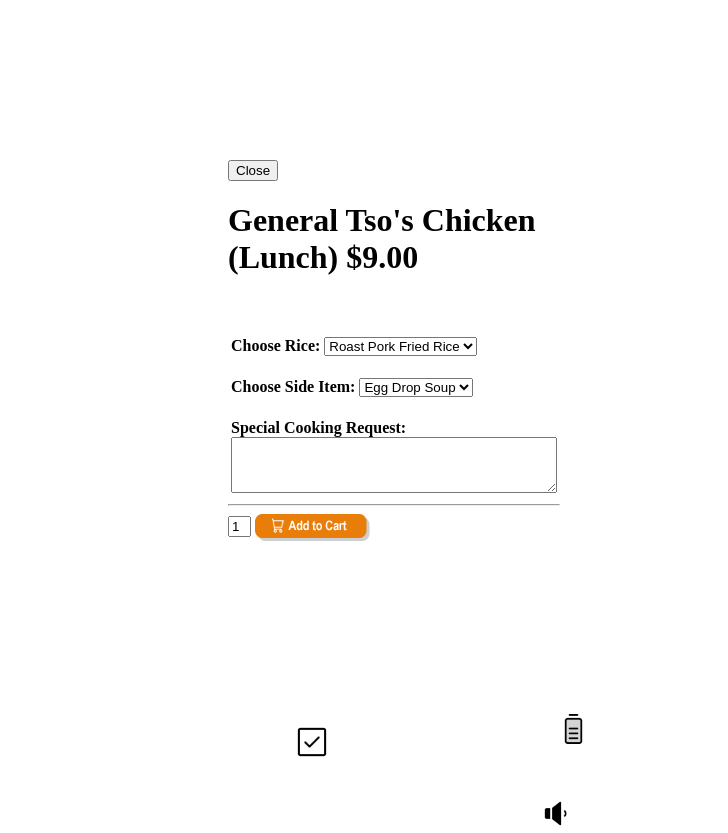 The image size is (728, 833). What do you see at coordinates (573, 729) in the screenshot?
I see `indicates high battery level` at bounding box center [573, 729].